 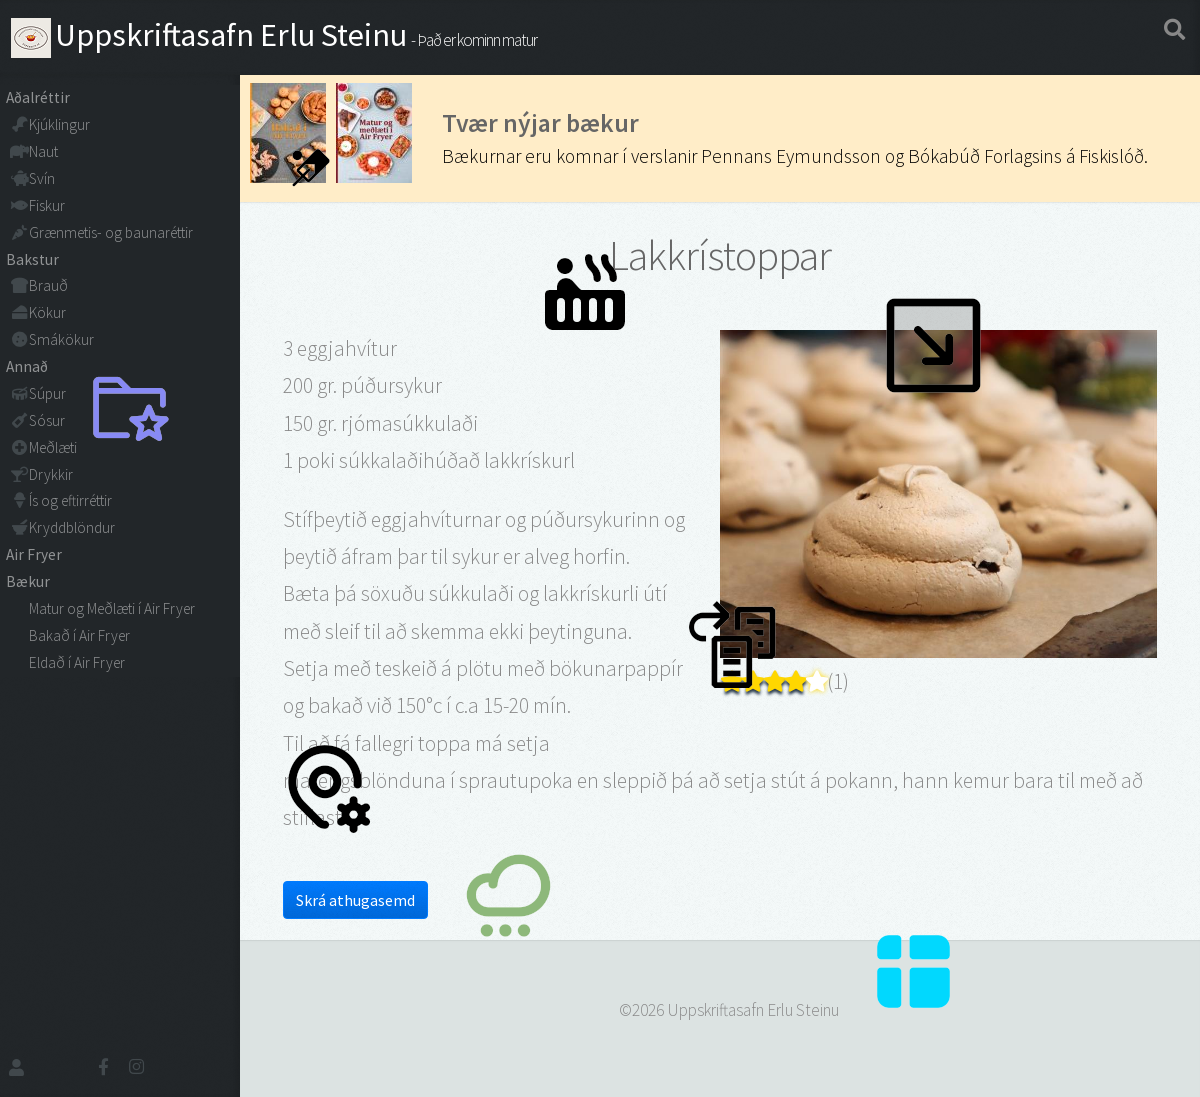 I want to click on find all references to a symbol or variable, so click(x=732, y=644).